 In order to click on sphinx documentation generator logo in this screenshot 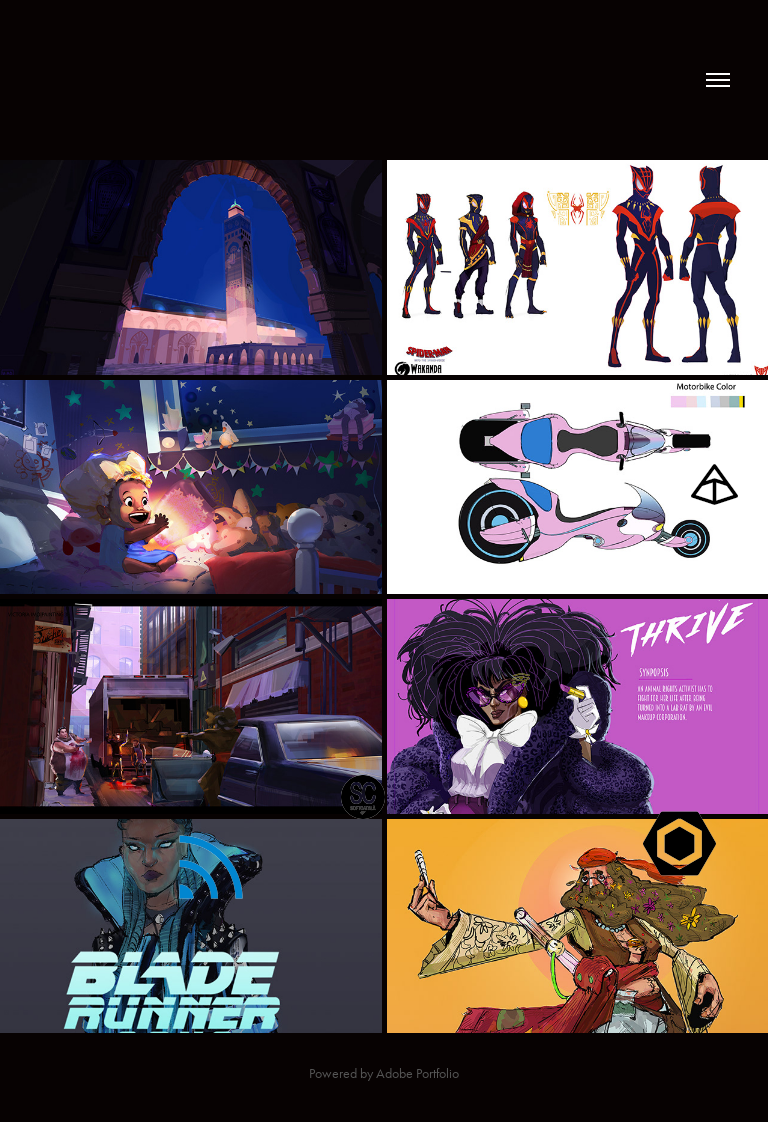, I will do `click(521, 680)`.